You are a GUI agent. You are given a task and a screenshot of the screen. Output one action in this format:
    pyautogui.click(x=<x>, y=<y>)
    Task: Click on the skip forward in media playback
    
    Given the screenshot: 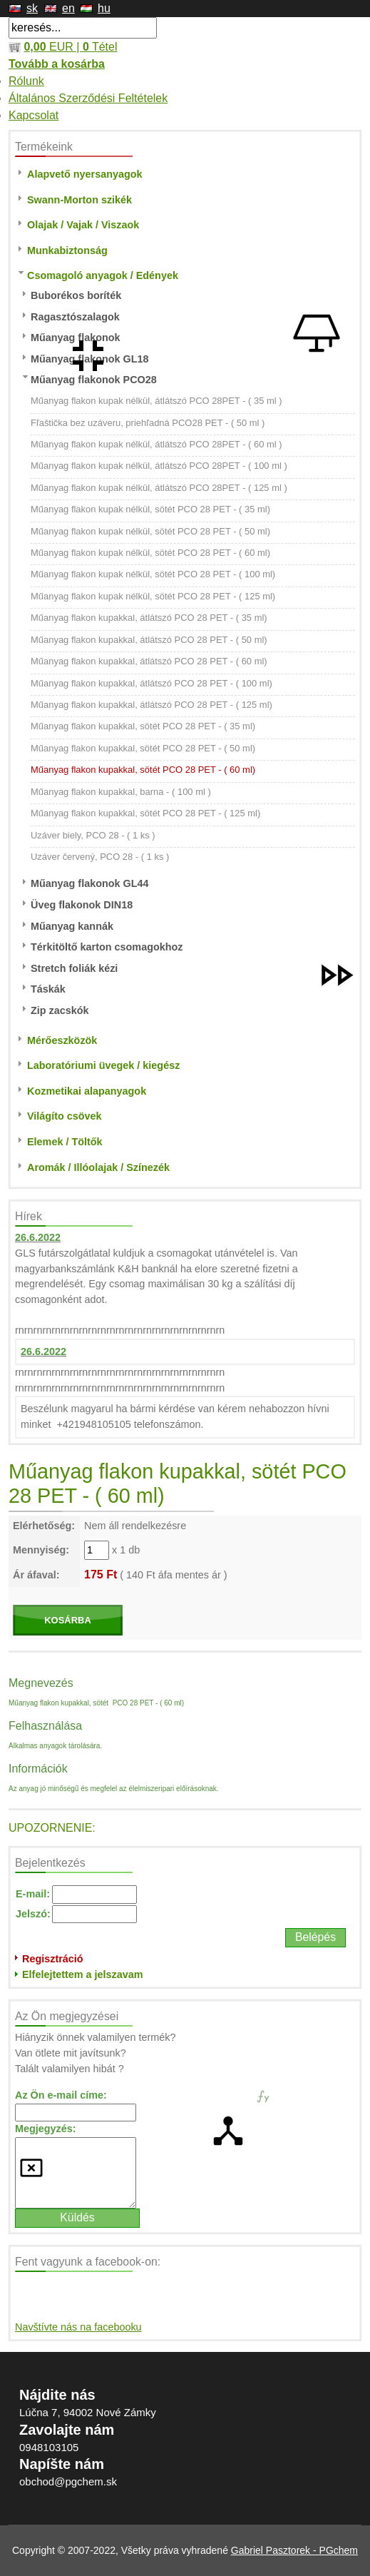 What is the action you would take?
    pyautogui.click(x=336, y=975)
    